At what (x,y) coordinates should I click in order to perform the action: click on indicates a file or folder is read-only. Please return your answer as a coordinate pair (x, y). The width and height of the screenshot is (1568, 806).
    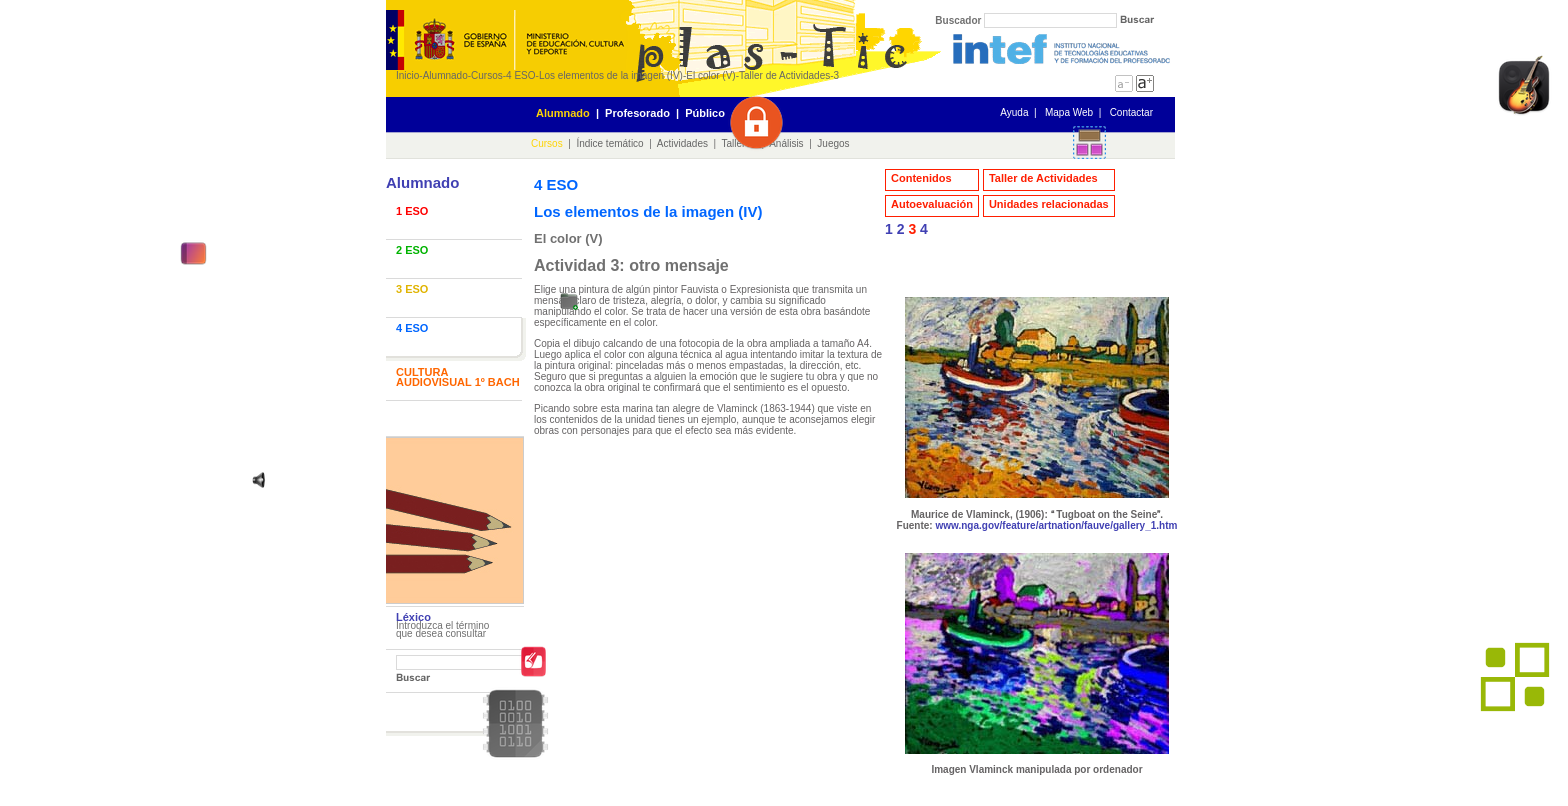
    Looking at the image, I should click on (756, 122).